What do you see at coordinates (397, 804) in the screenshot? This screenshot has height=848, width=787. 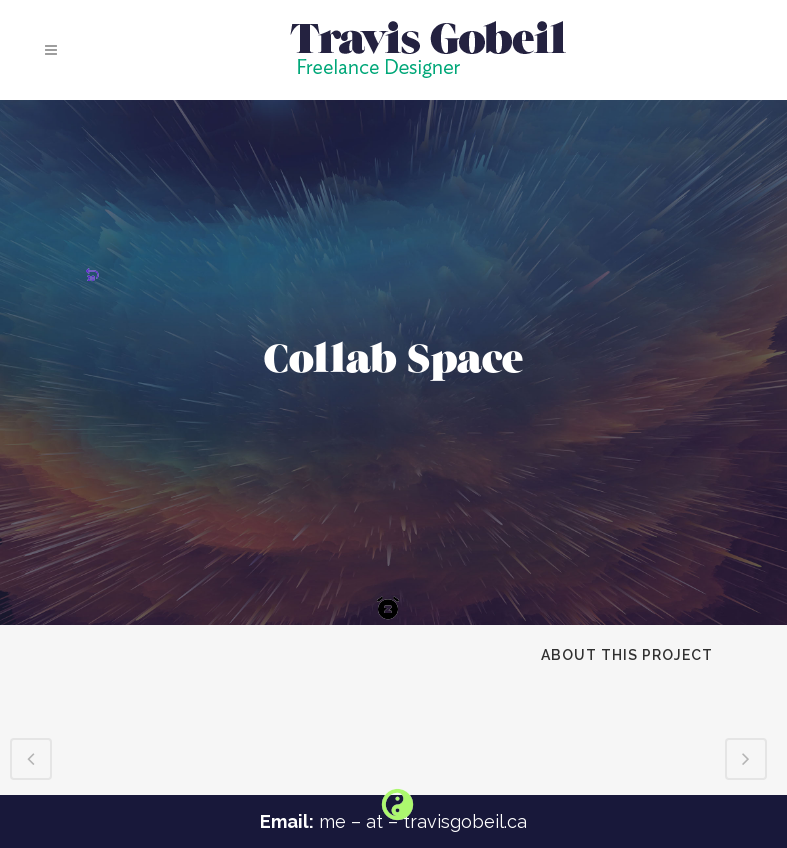 I see `toggle between light and dark mode` at bounding box center [397, 804].